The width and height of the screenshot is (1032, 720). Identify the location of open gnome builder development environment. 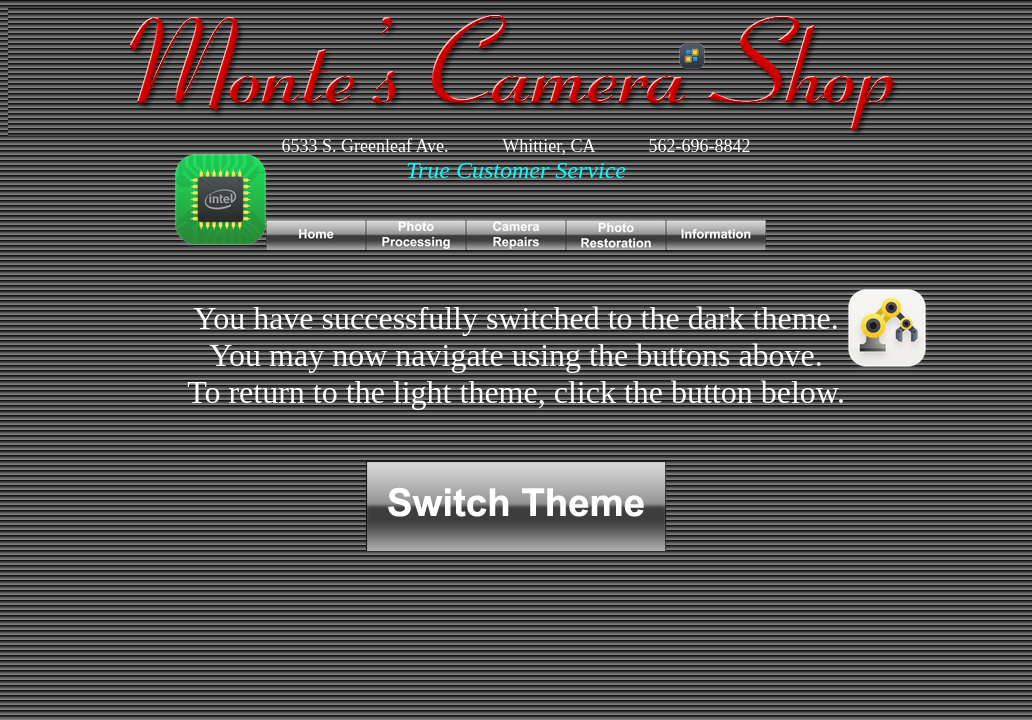
(887, 328).